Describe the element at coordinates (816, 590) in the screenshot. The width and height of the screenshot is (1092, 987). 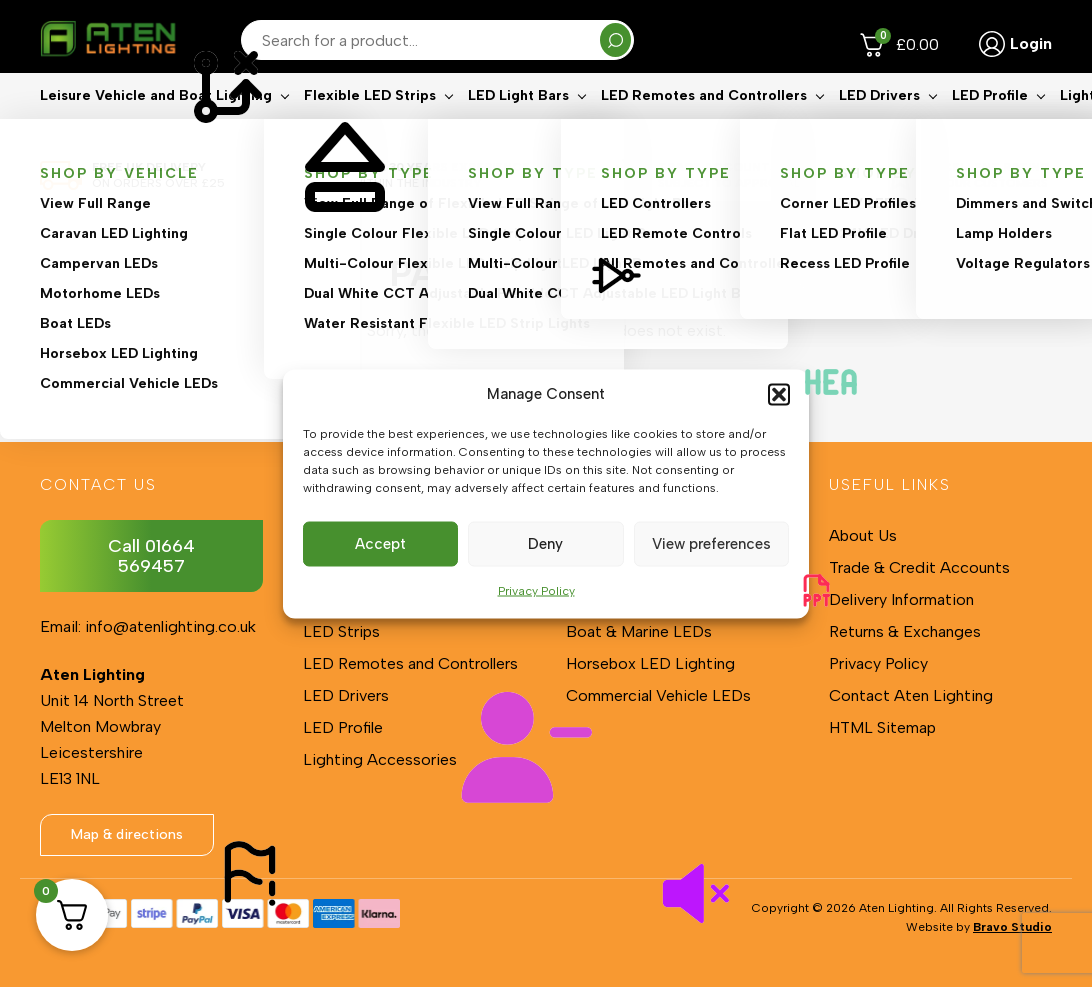
I see `PowerPoint file type indicator` at that location.